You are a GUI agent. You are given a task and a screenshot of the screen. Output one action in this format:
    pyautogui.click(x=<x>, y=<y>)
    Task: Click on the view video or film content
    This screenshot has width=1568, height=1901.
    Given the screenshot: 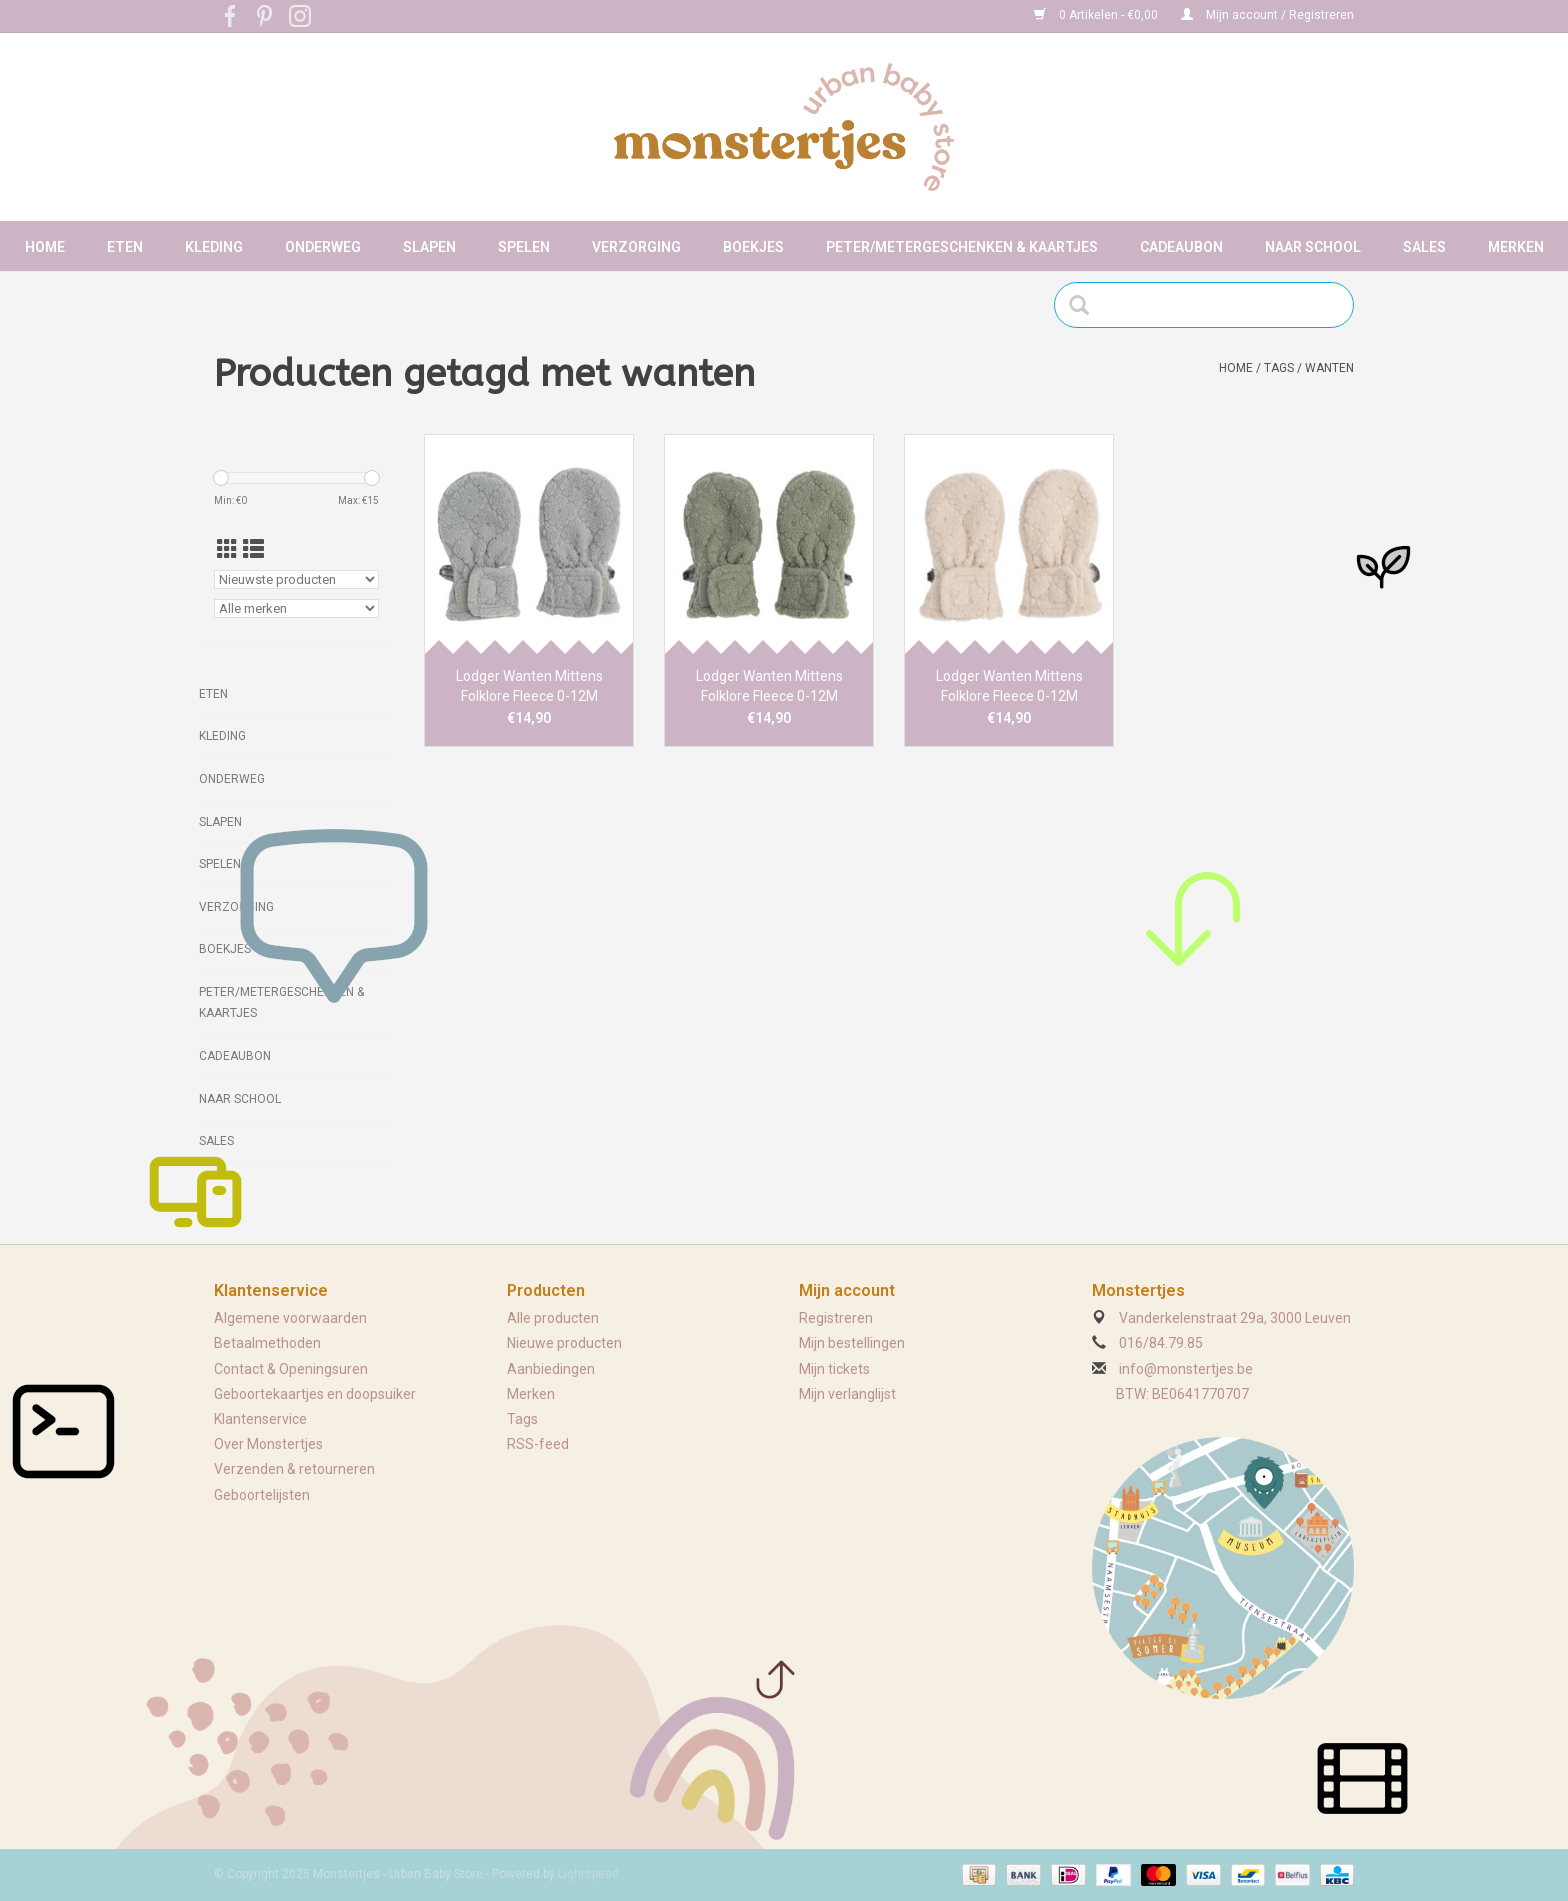 What is the action you would take?
    pyautogui.click(x=1362, y=1778)
    